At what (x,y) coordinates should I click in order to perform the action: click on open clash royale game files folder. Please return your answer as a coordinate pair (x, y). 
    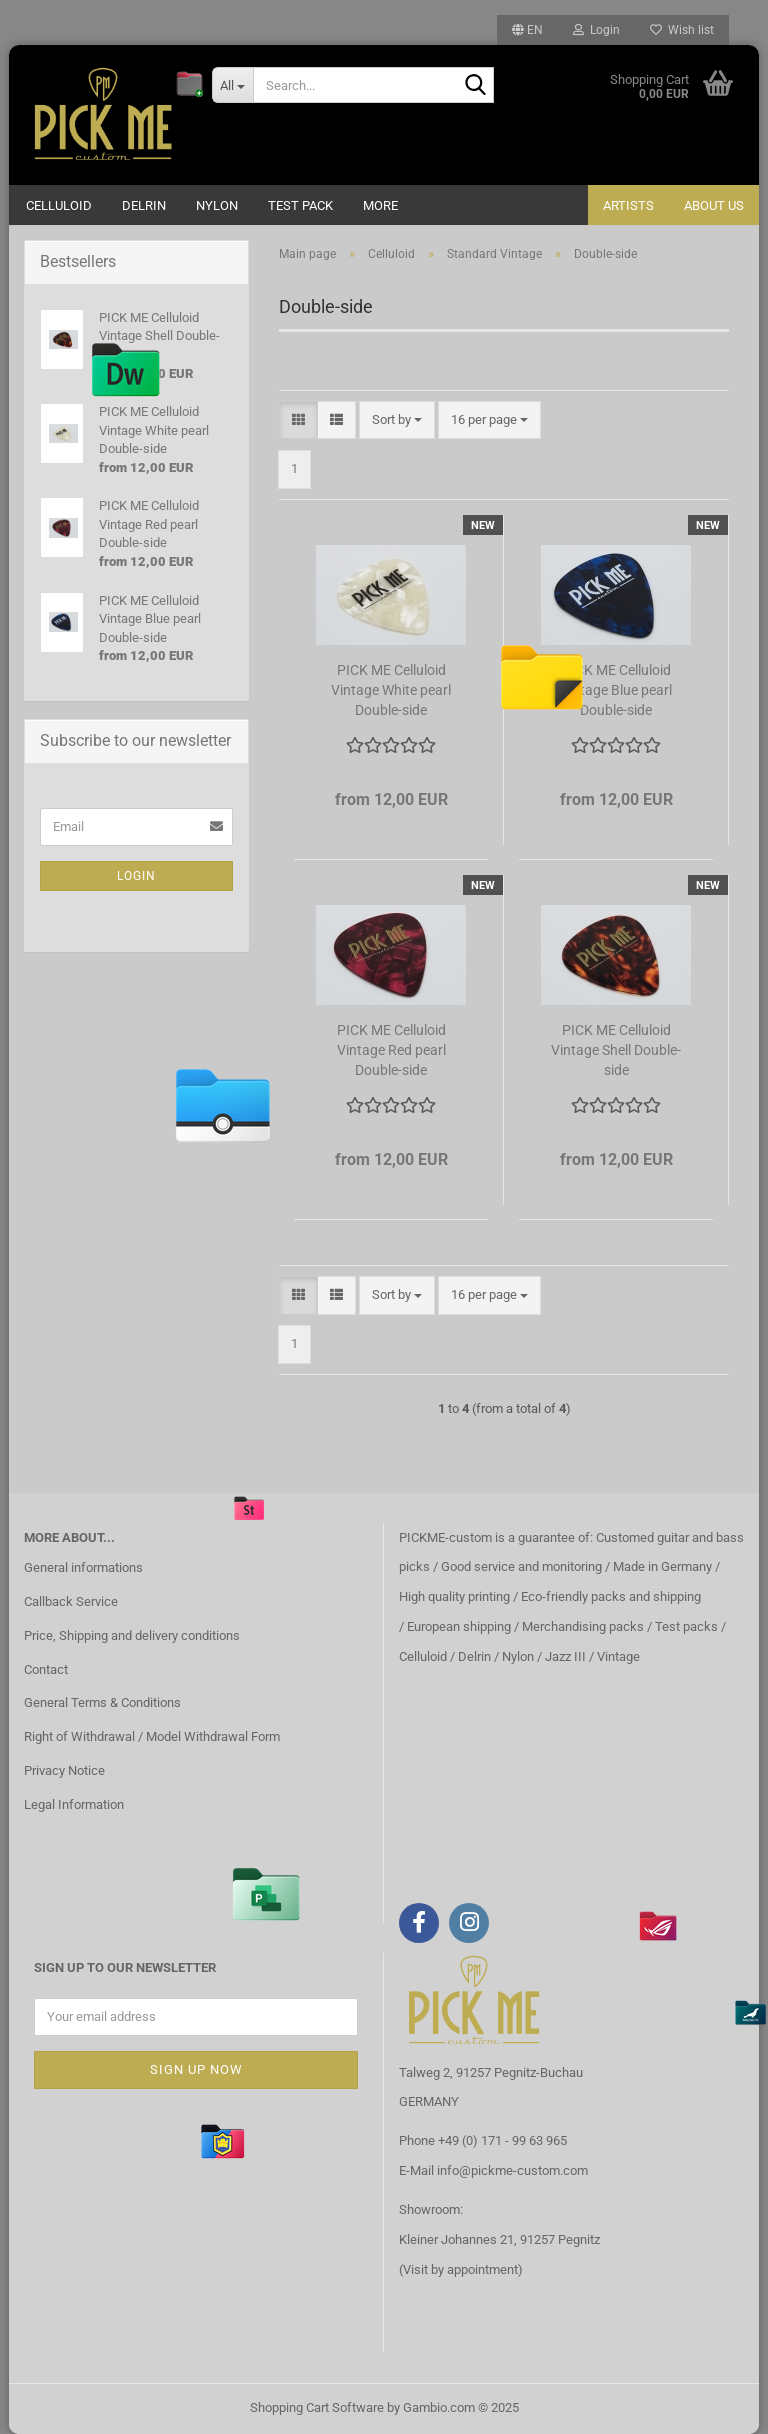
    Looking at the image, I should click on (222, 2142).